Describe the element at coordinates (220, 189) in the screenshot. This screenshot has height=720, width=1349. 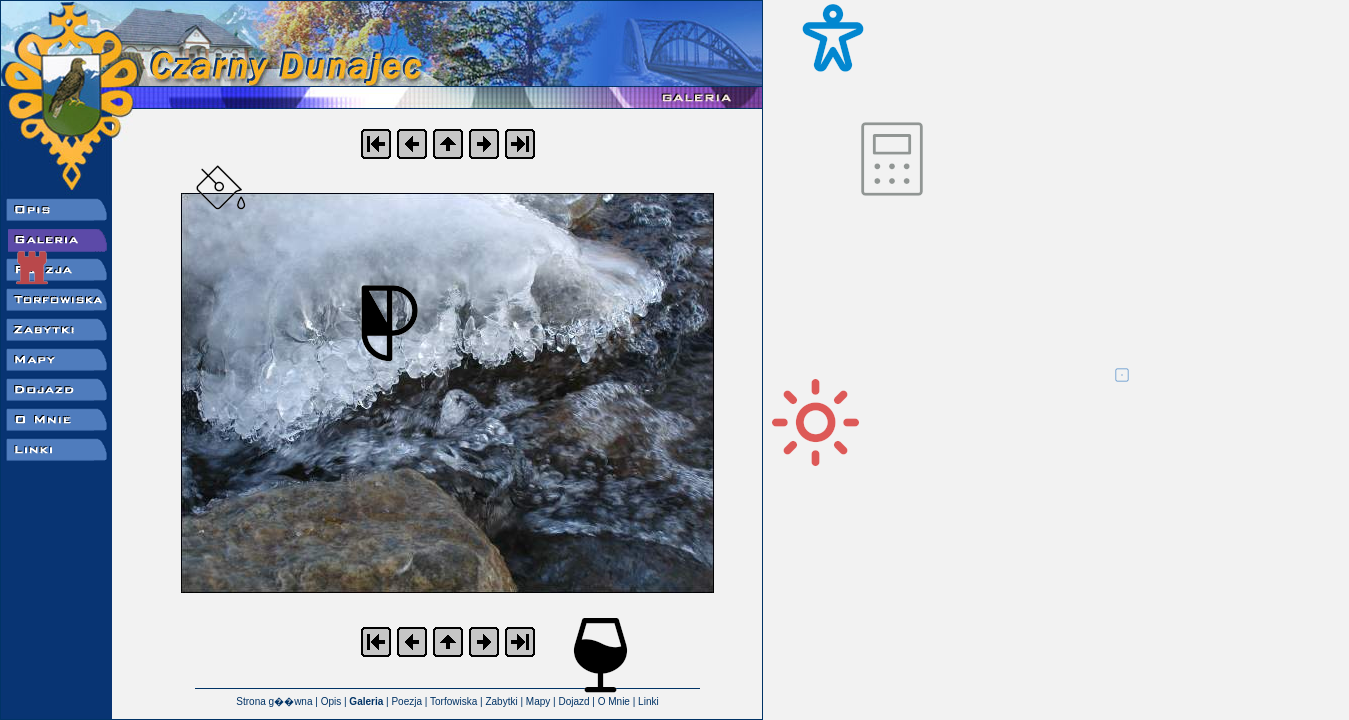
I see `fill an area with a selected color` at that location.